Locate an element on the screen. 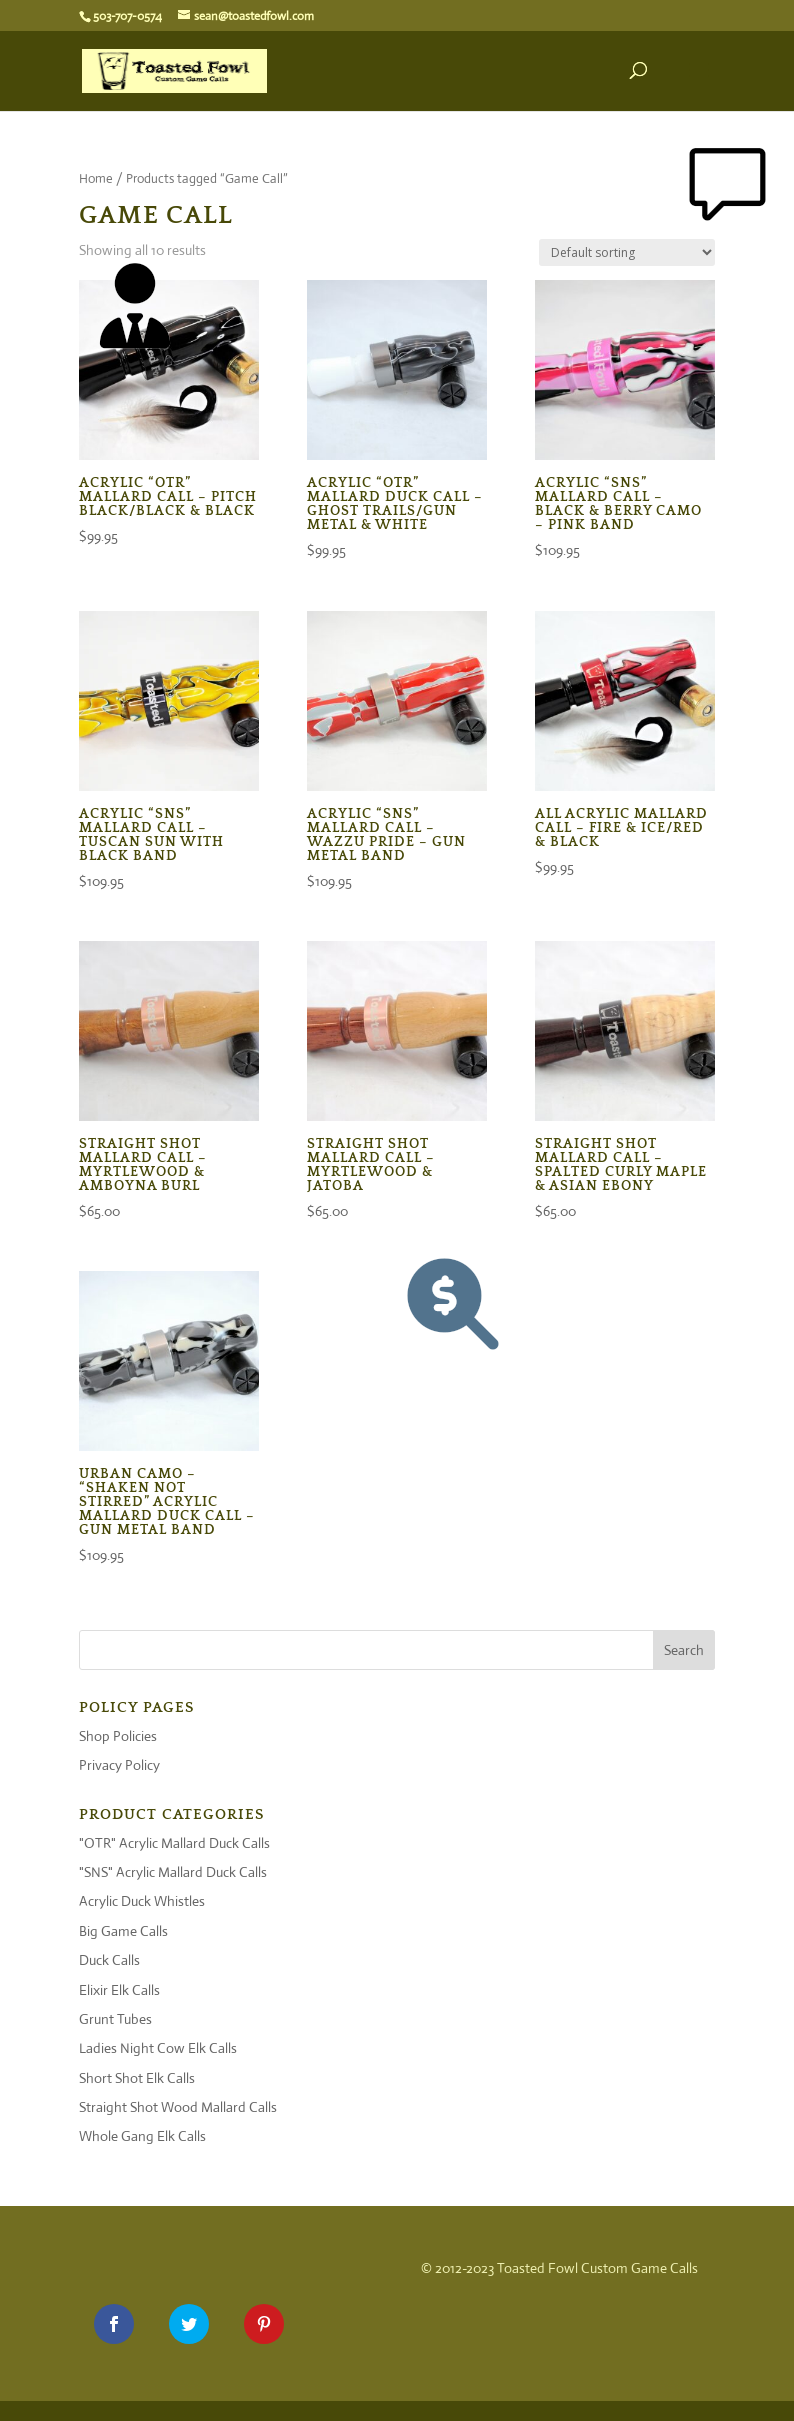 Image resolution: width=794 pixels, height=2421 pixels. view professional or business profile is located at coordinates (135, 305).